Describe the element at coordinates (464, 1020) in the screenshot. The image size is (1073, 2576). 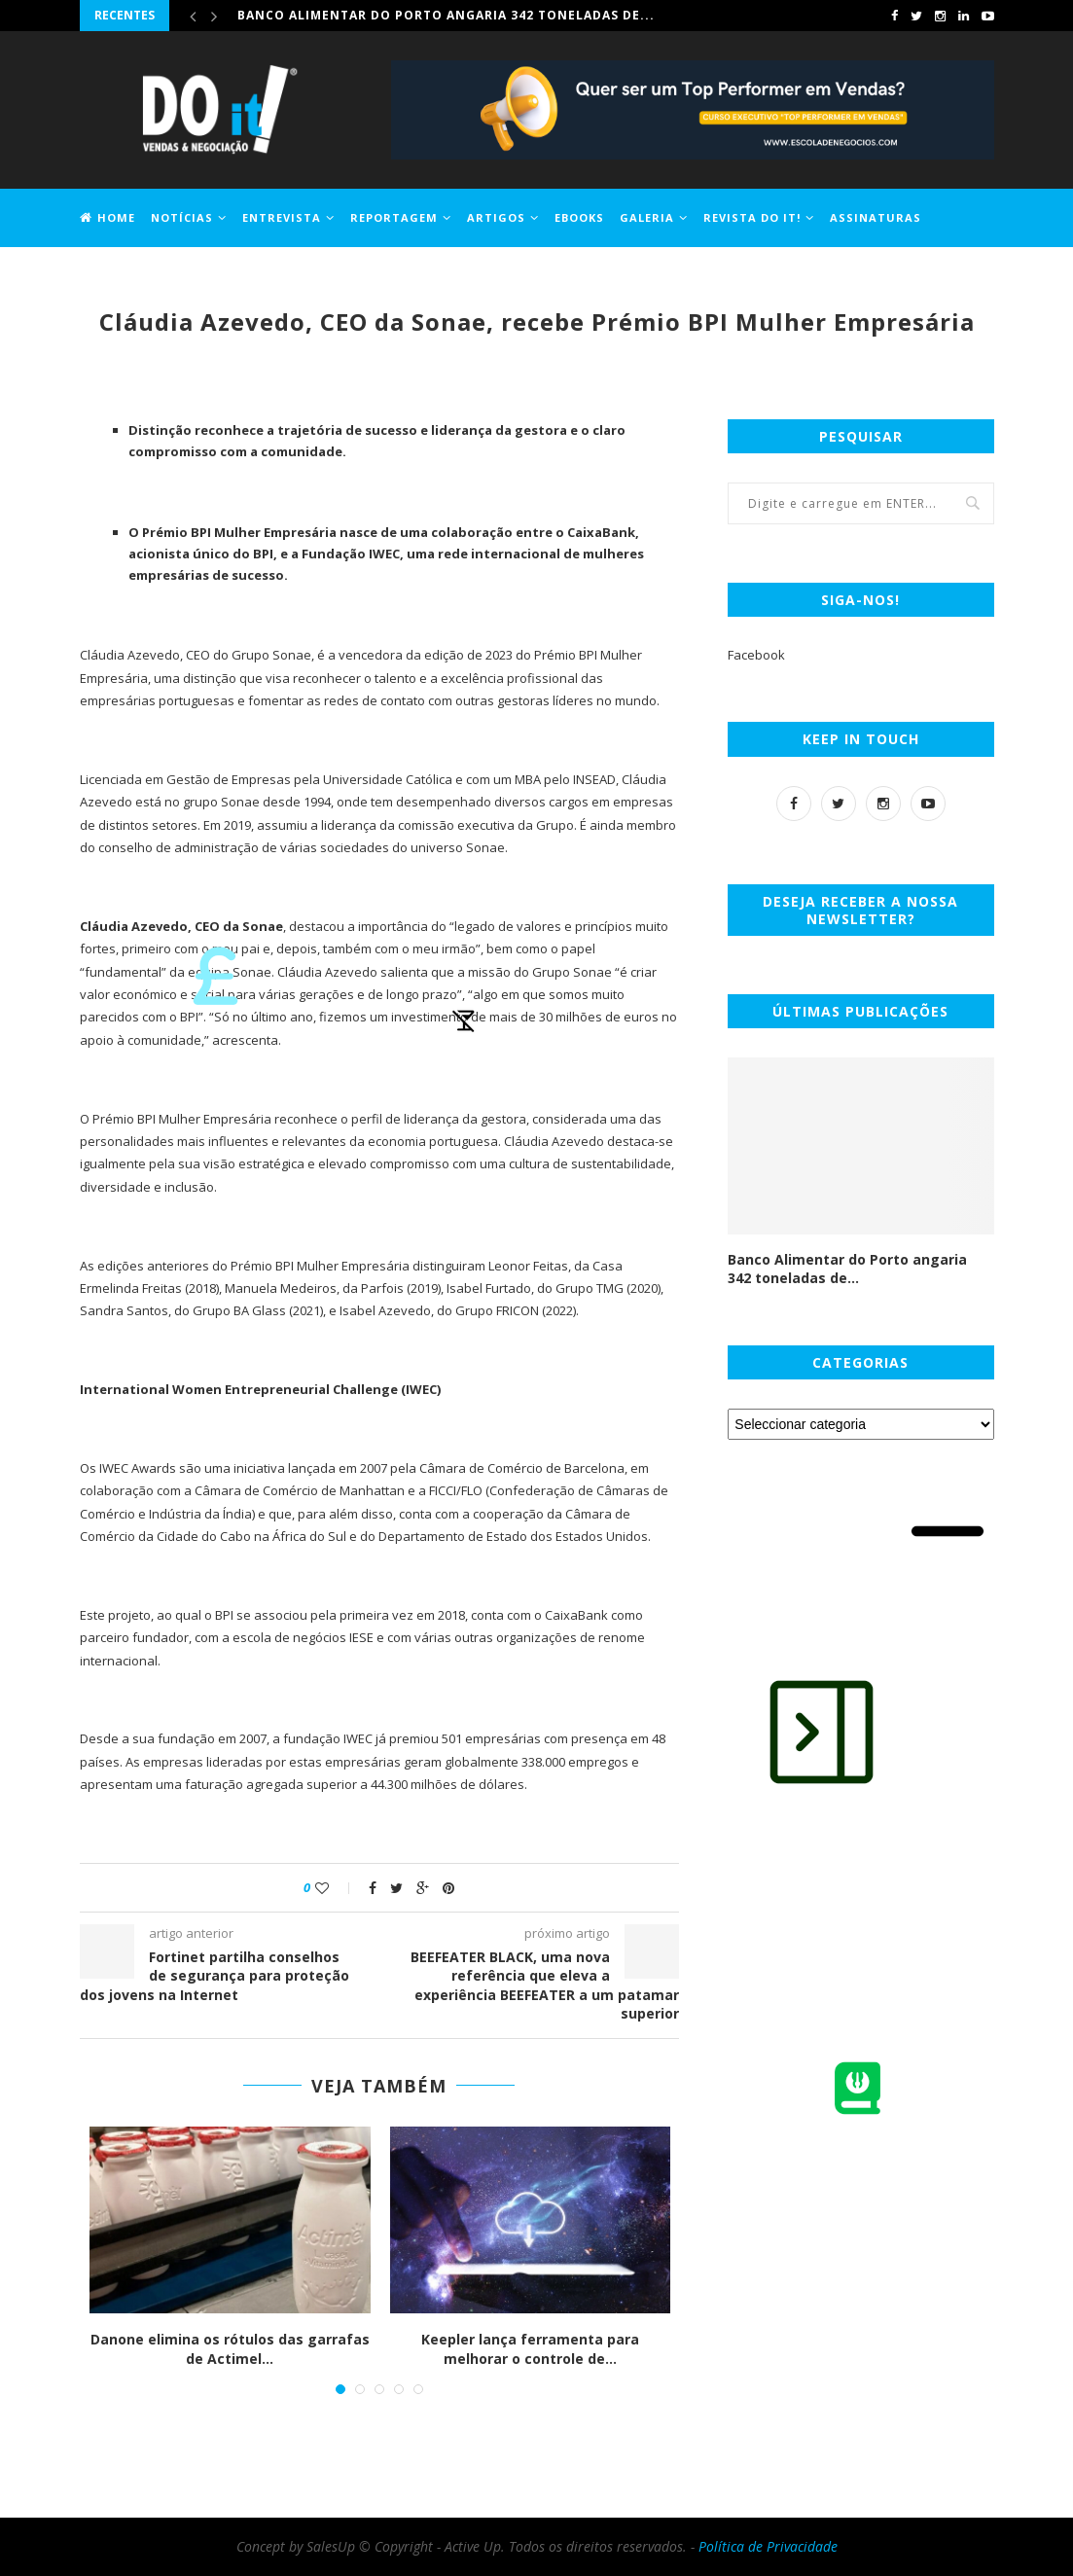
I see `indicates an alcohol-free zone or no drinks allowed` at that location.